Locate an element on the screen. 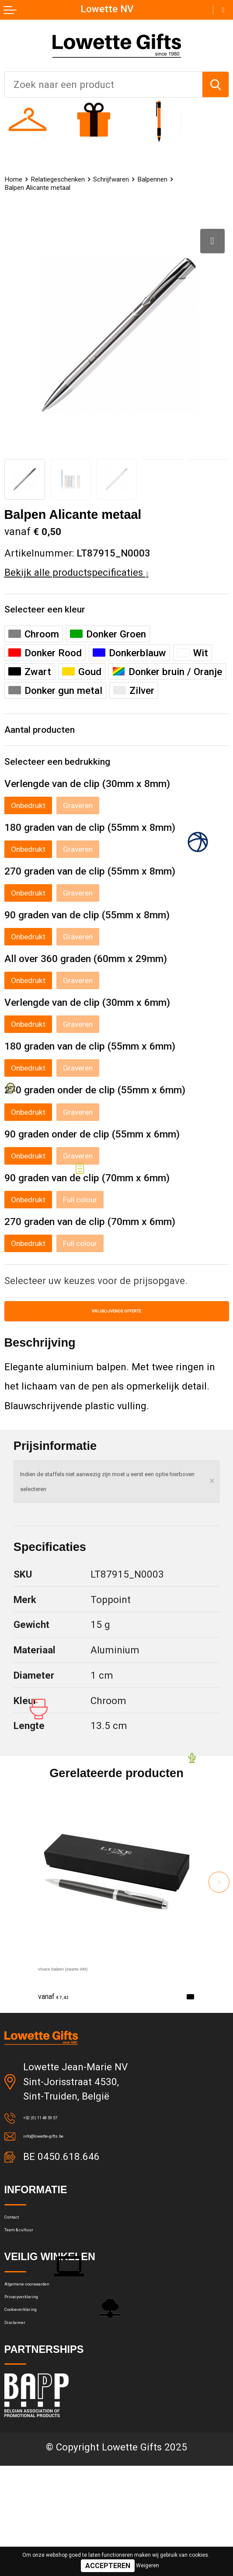 The width and height of the screenshot is (233, 2576). cloud data sync status is located at coordinates (110, 2308).